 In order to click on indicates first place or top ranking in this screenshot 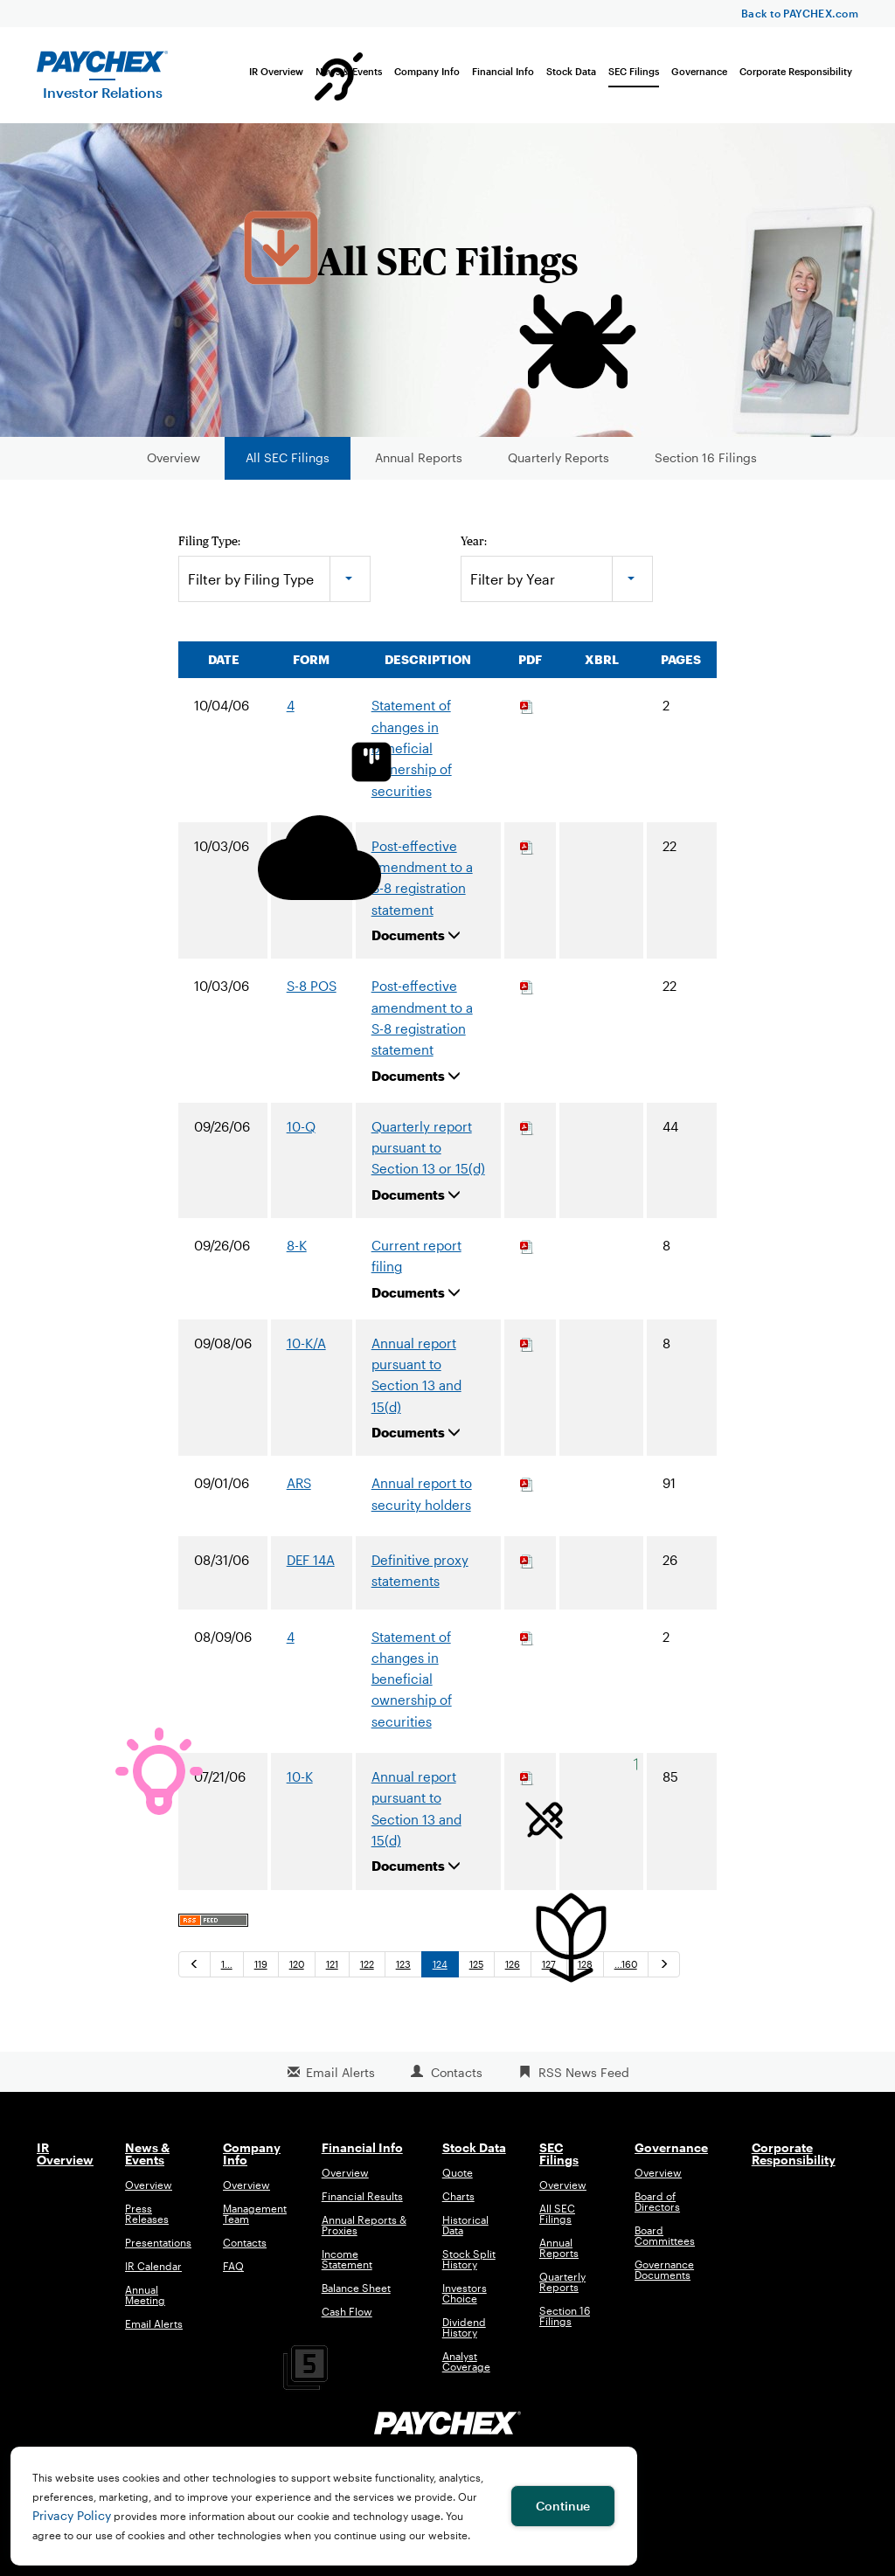, I will do `click(636, 1764)`.